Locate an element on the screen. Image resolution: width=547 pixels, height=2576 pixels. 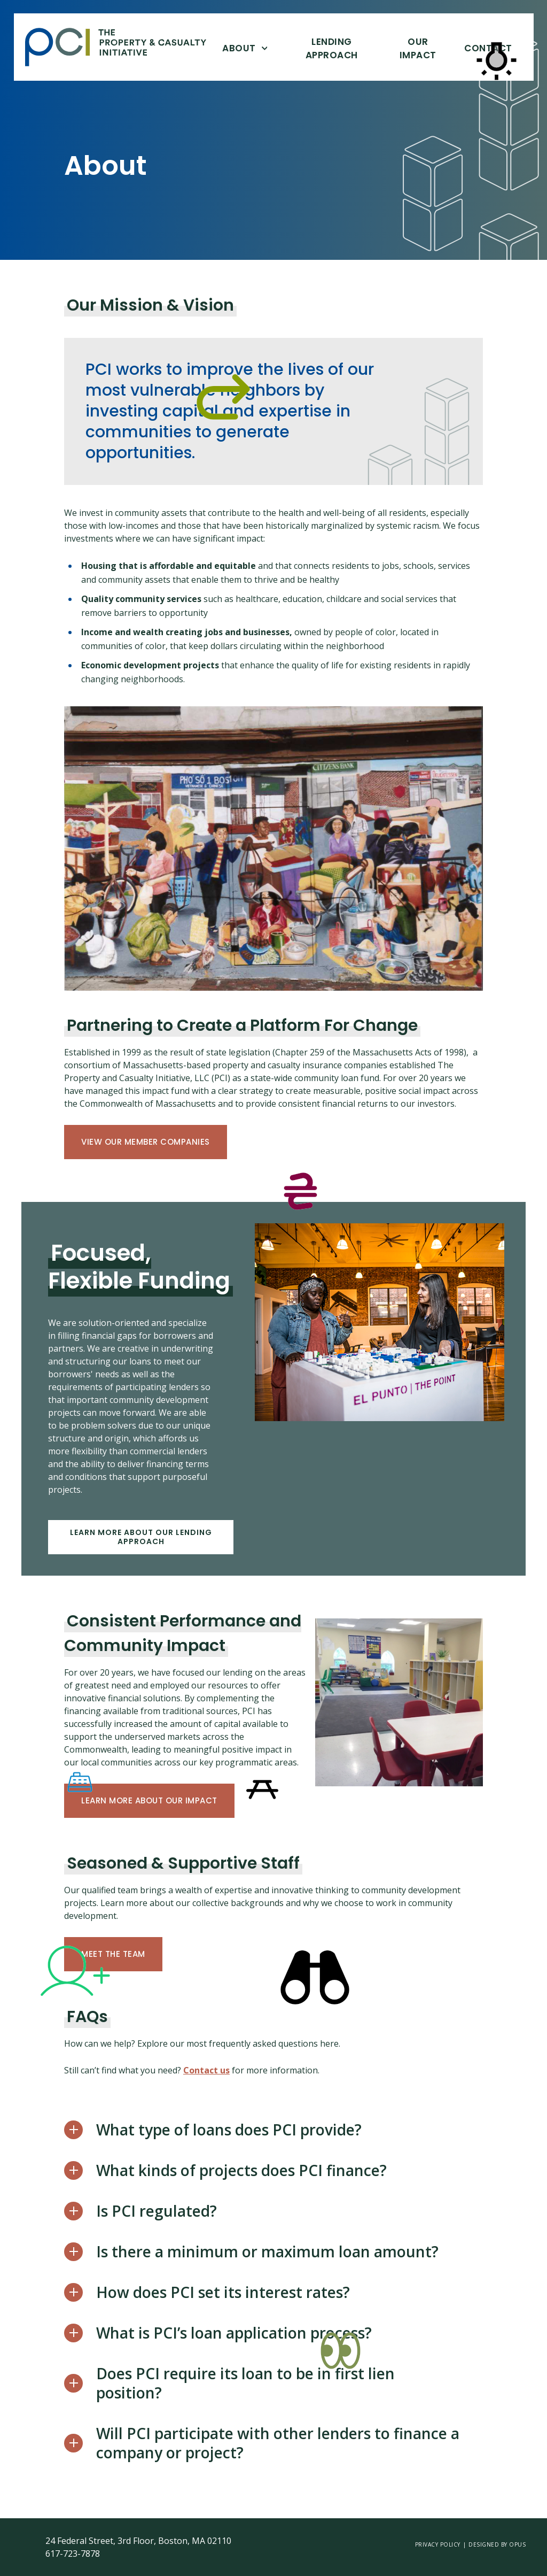
adjust incandescent light settings is located at coordinates (496, 60).